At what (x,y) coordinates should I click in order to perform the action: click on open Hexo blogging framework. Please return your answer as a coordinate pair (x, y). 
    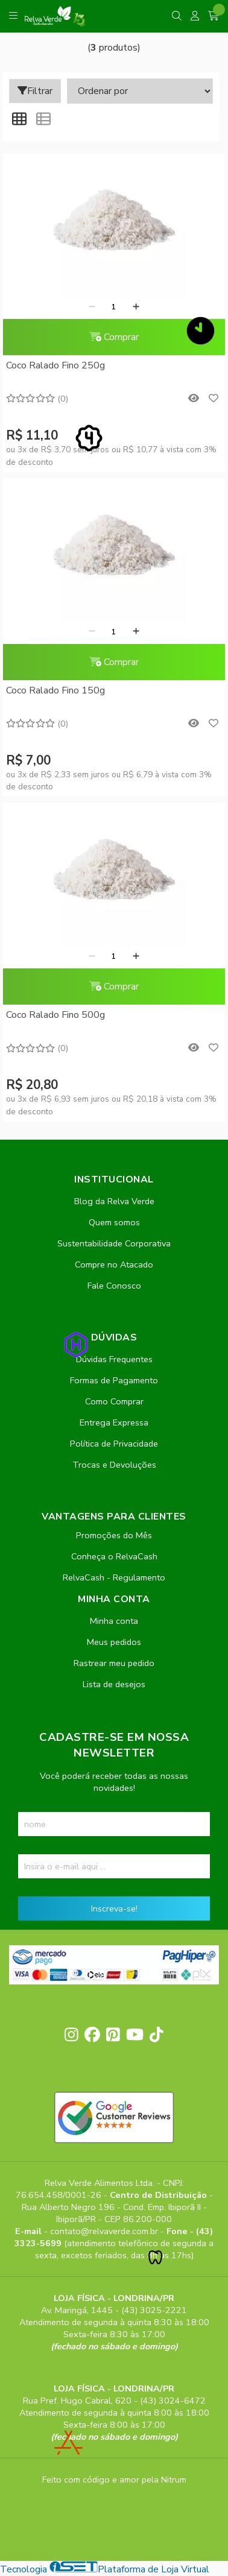
    Looking at the image, I should click on (76, 1345).